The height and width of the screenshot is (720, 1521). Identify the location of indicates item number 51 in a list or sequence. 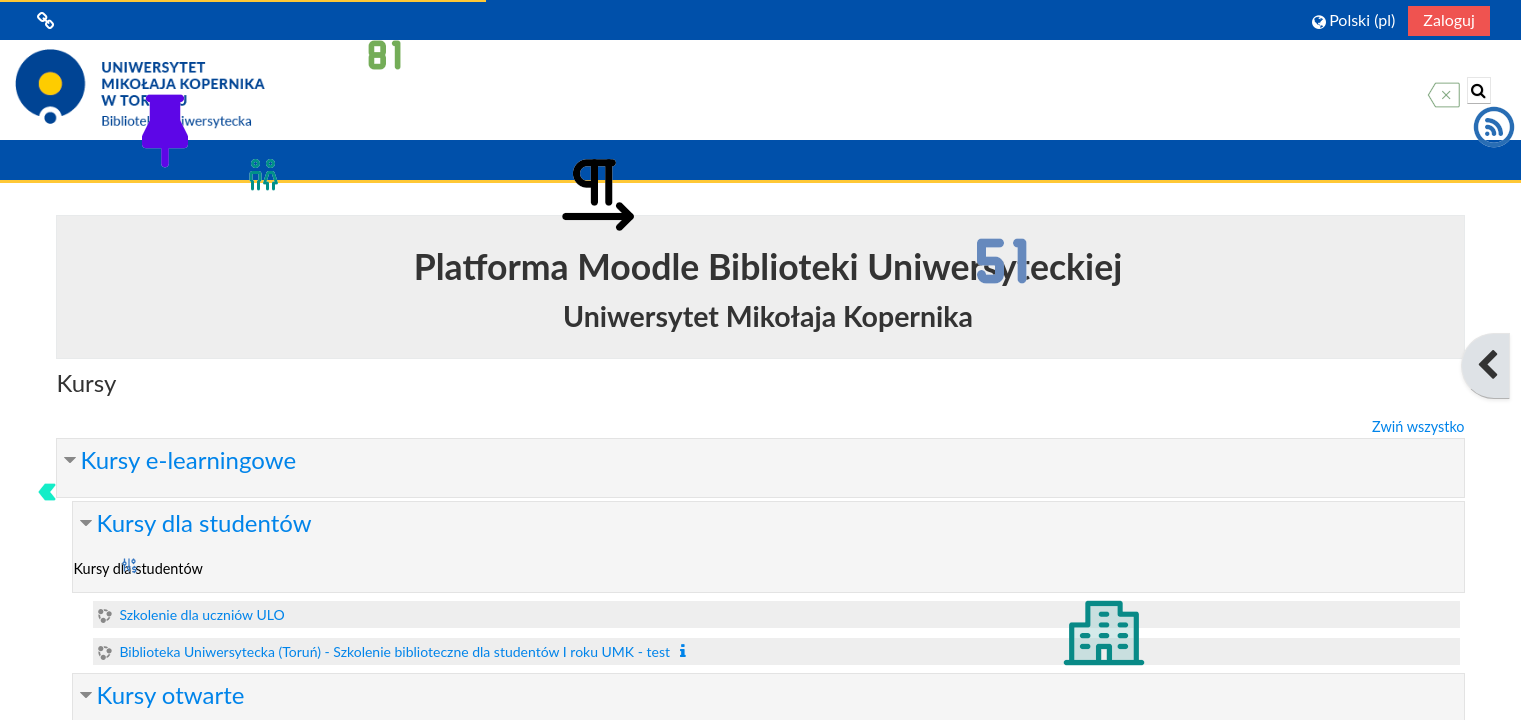
(1004, 261).